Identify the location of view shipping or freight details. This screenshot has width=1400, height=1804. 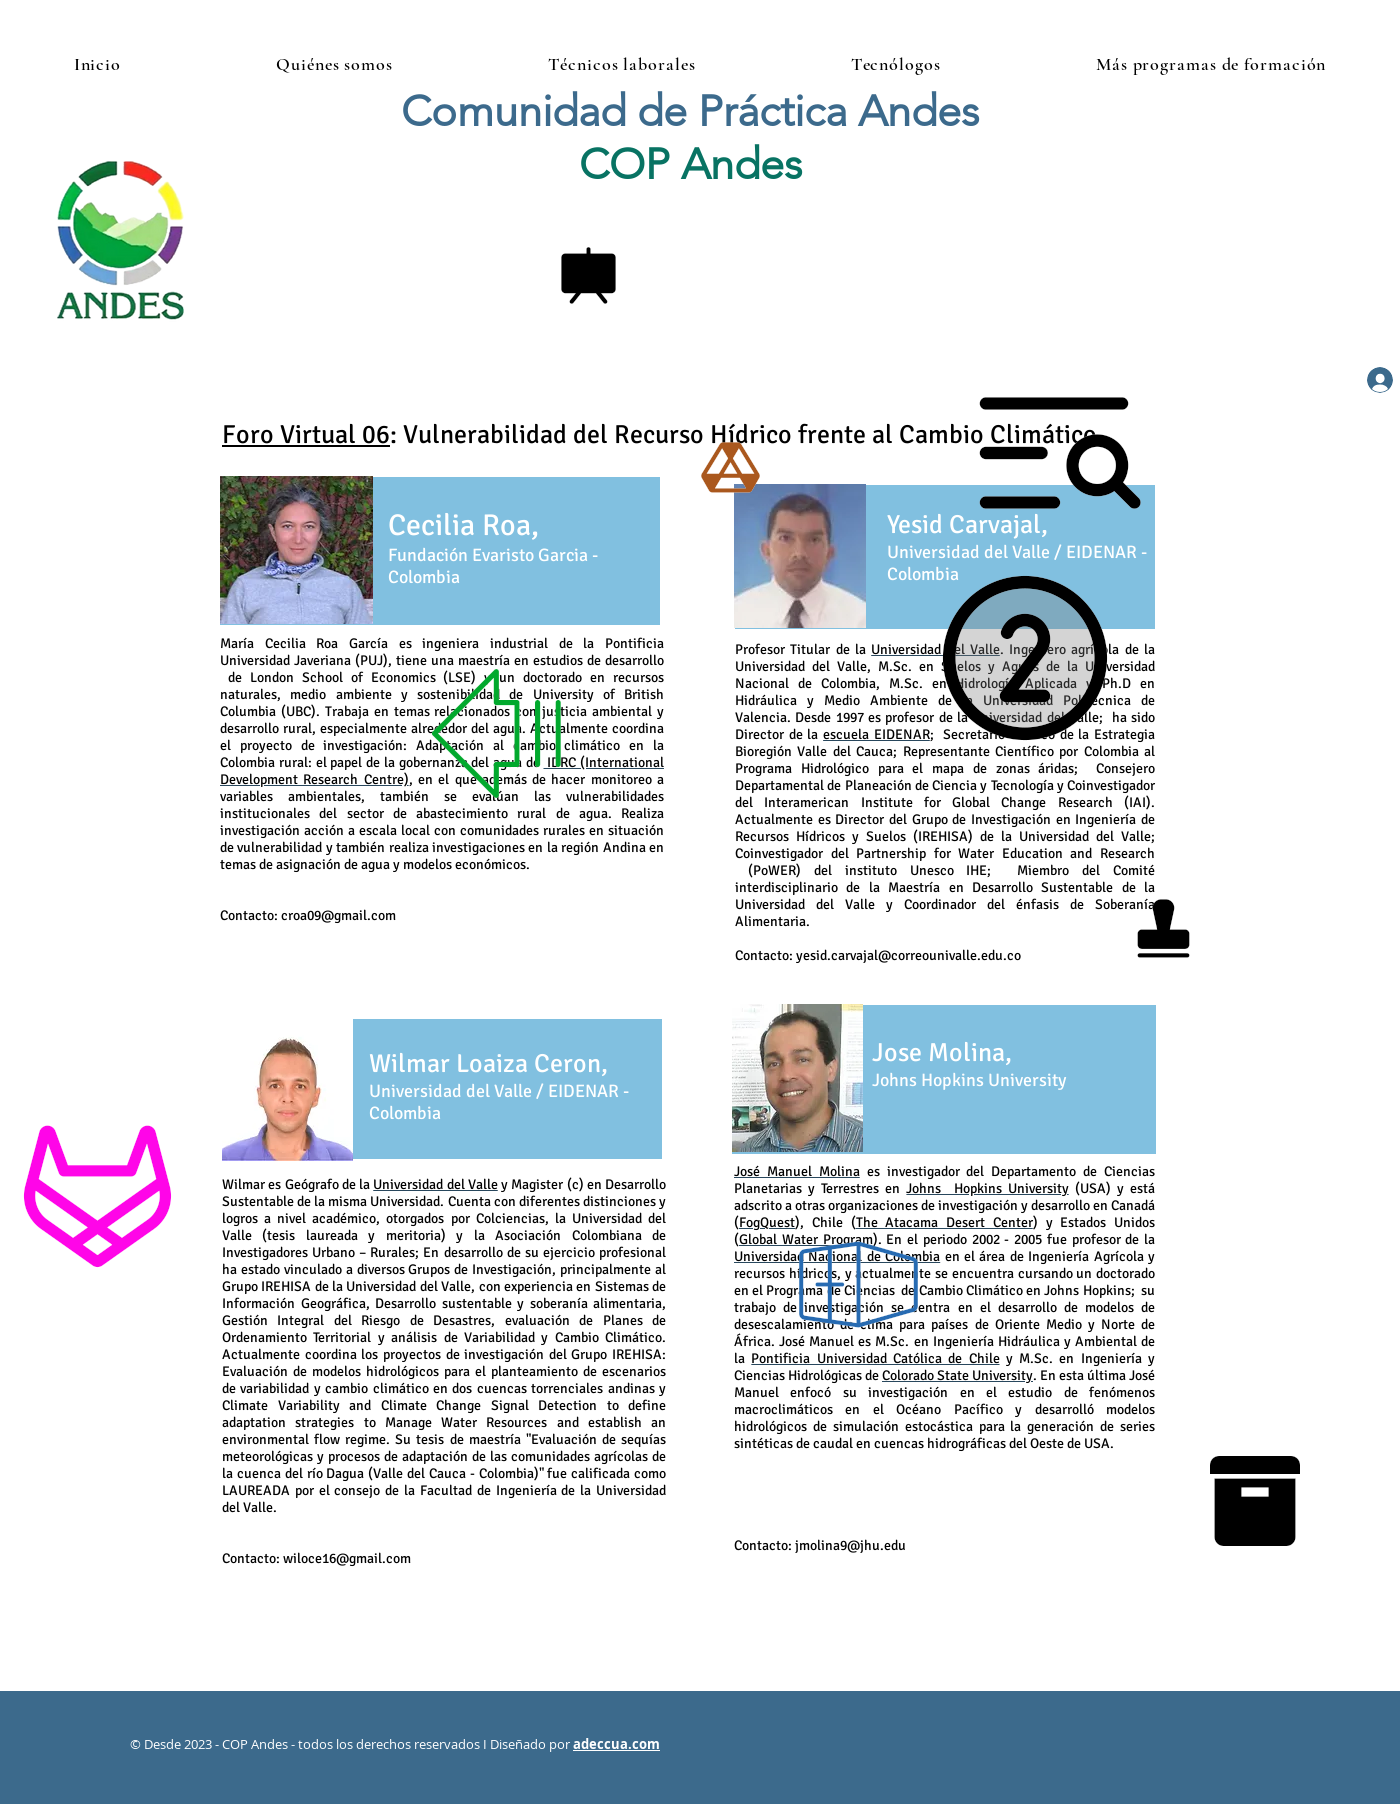
(858, 1284).